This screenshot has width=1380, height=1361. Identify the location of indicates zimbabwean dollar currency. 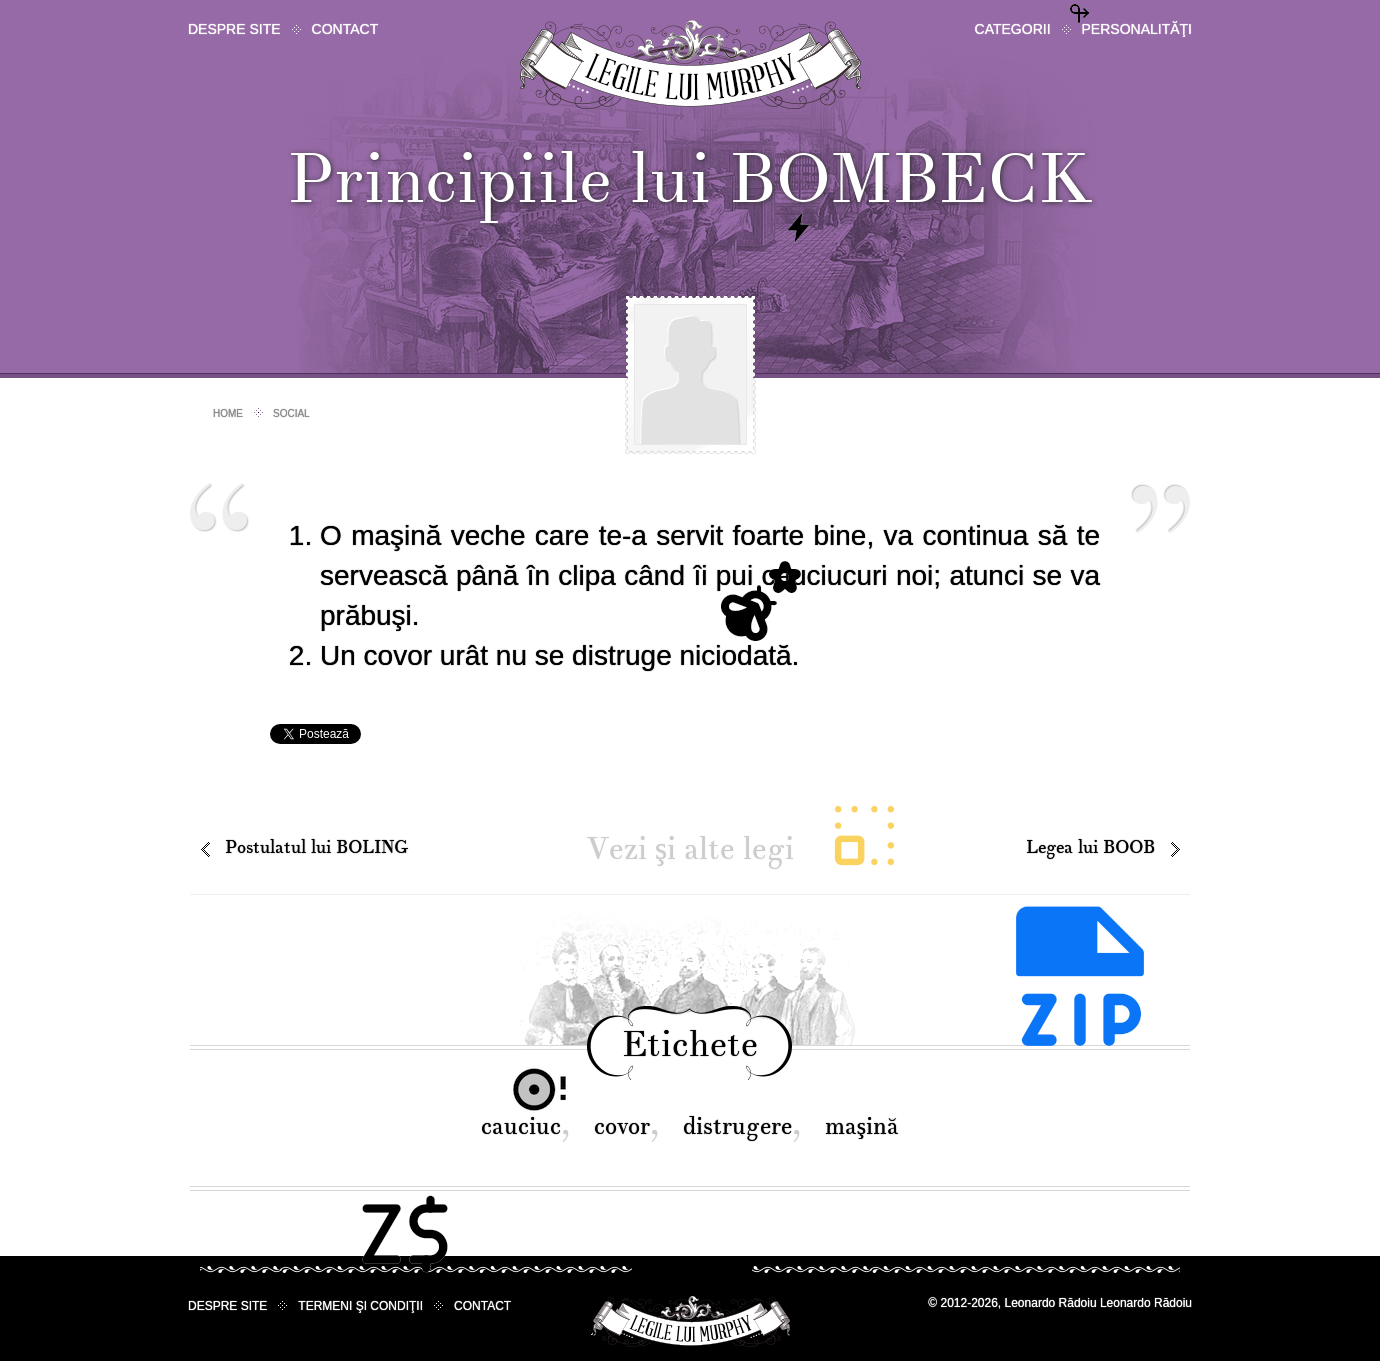
(405, 1234).